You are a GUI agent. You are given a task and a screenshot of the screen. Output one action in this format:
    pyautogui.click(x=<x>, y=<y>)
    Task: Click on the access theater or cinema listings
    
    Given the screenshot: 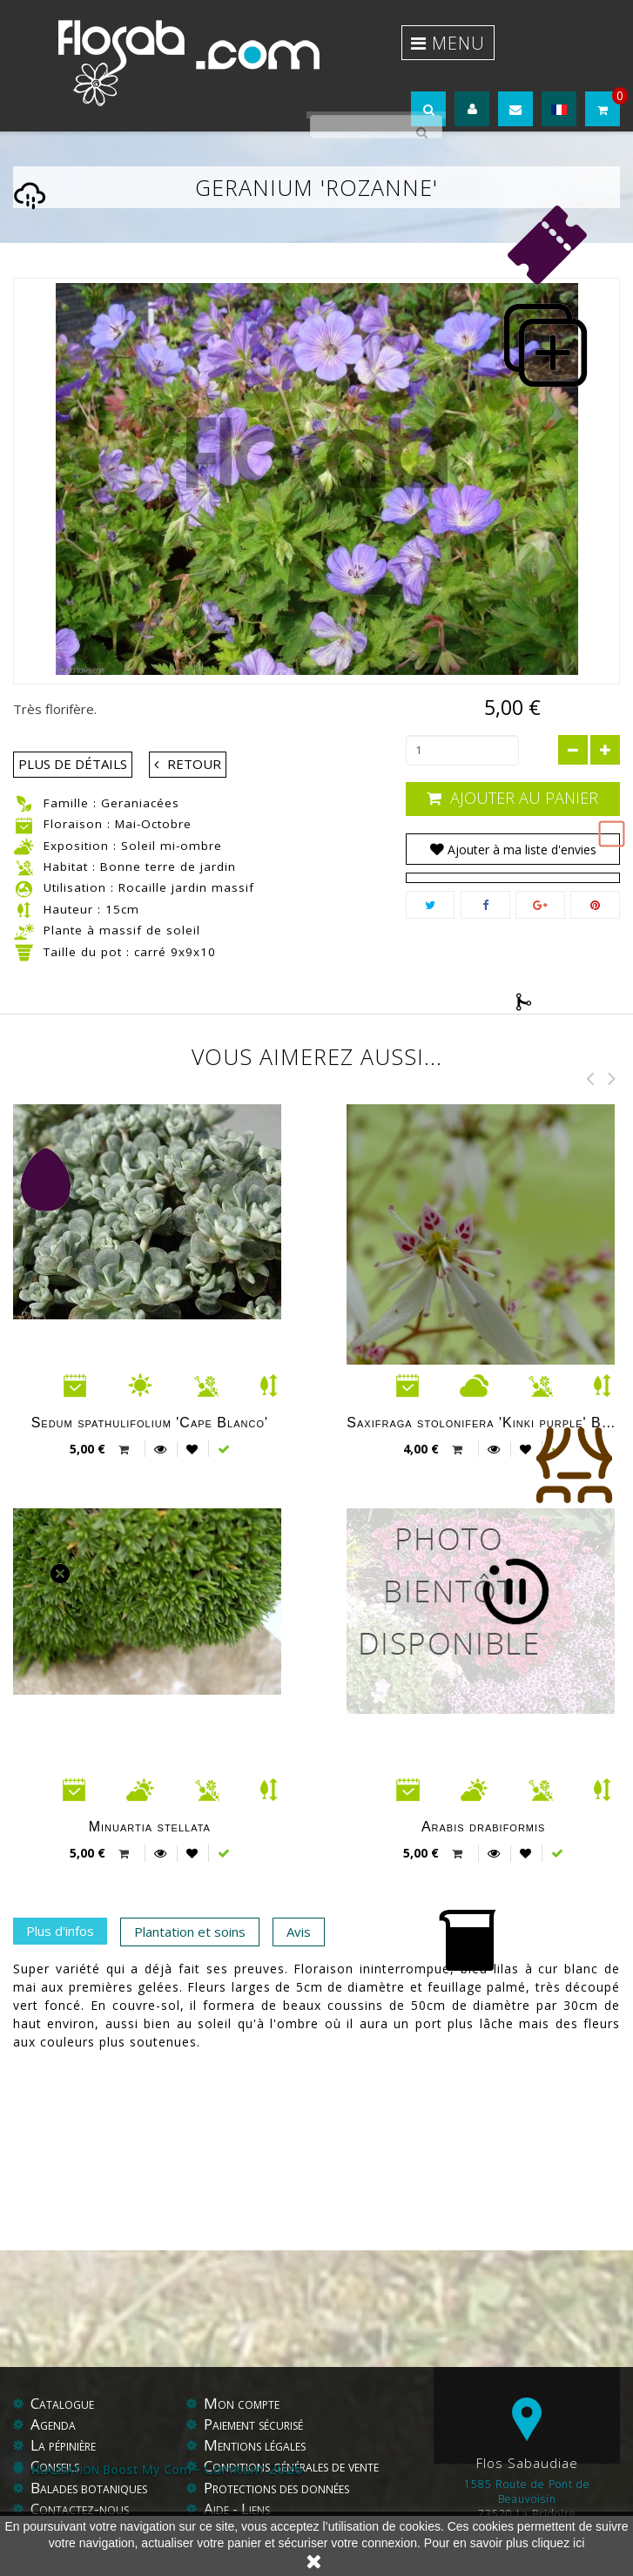 What is the action you would take?
    pyautogui.click(x=574, y=1465)
    